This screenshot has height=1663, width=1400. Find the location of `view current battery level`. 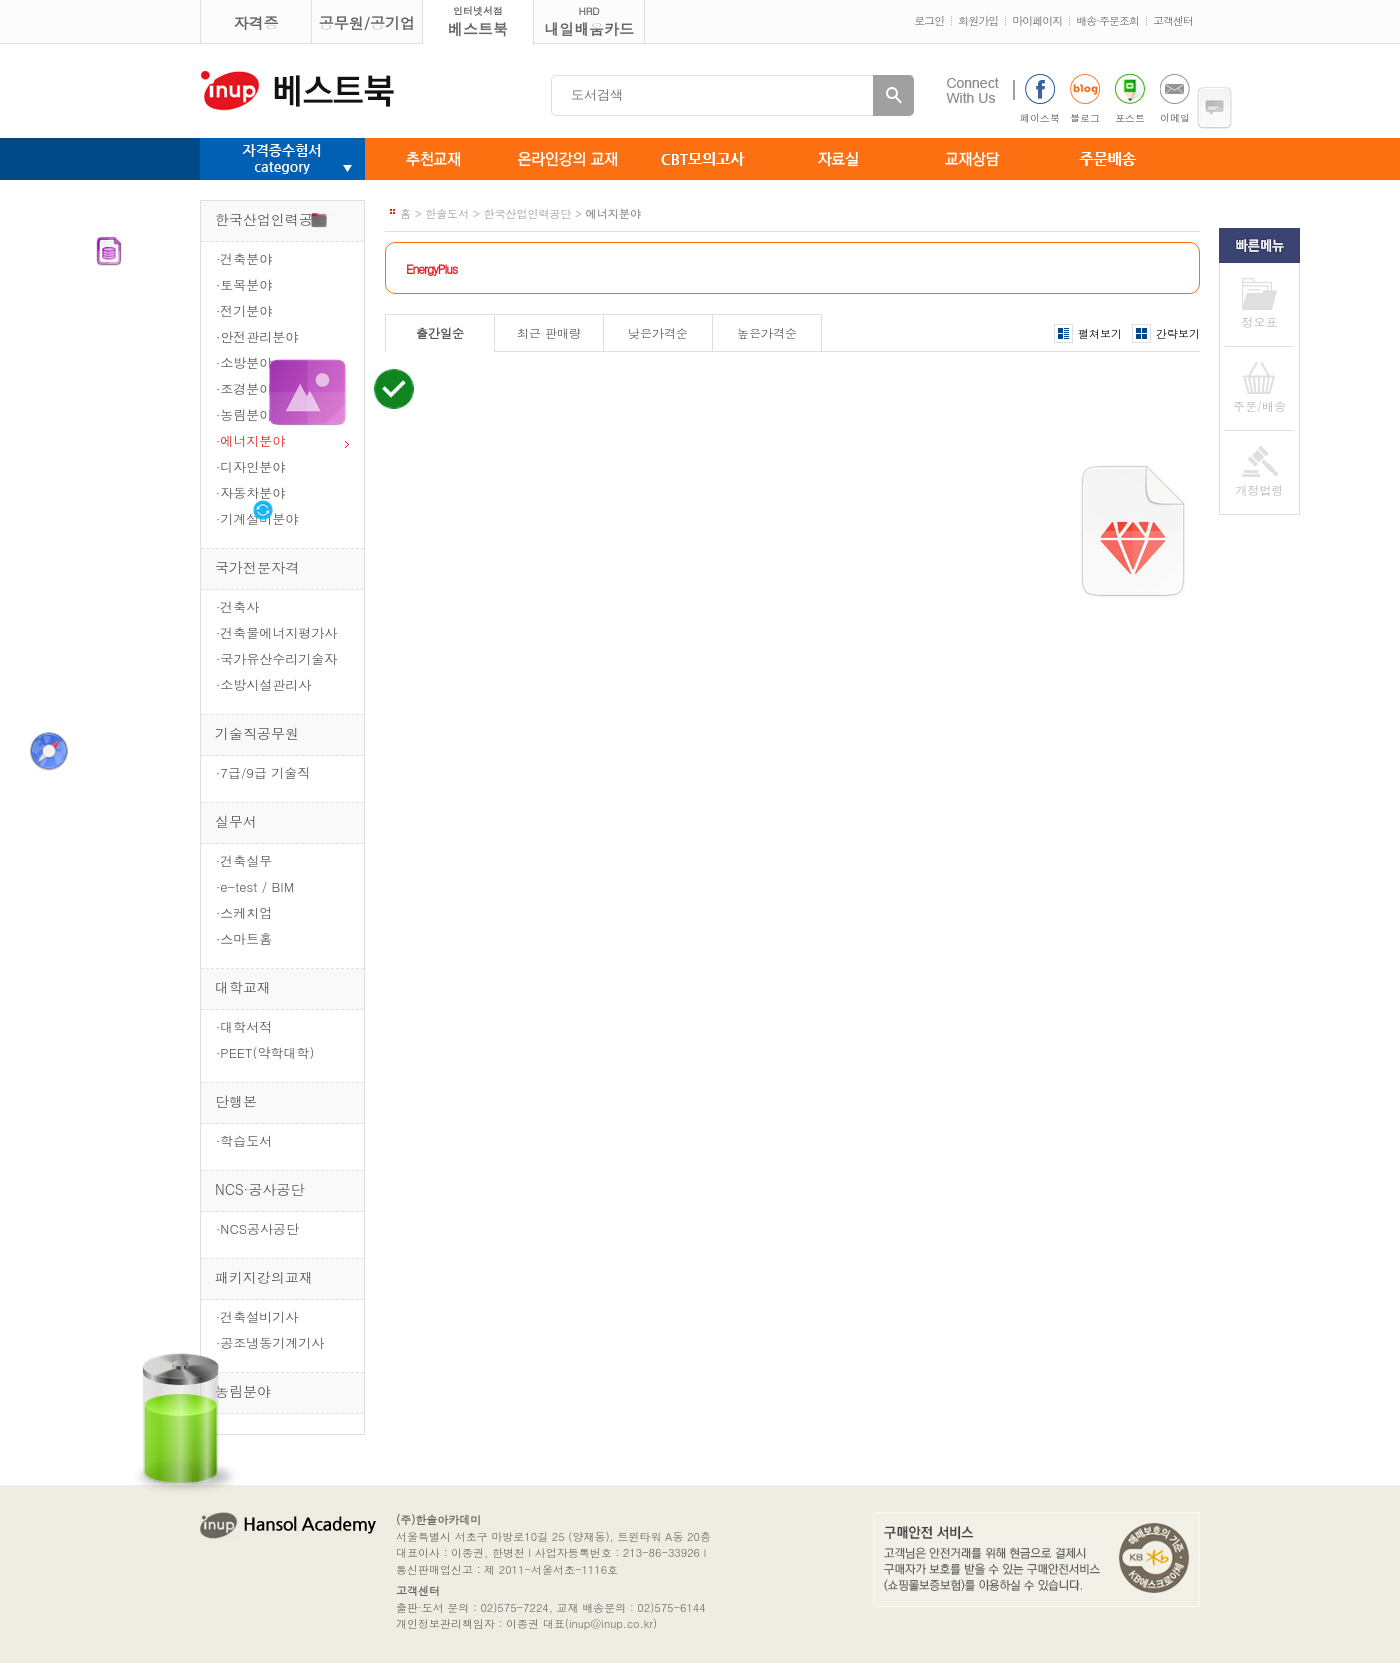

view current battery level is located at coordinates (181, 1419).